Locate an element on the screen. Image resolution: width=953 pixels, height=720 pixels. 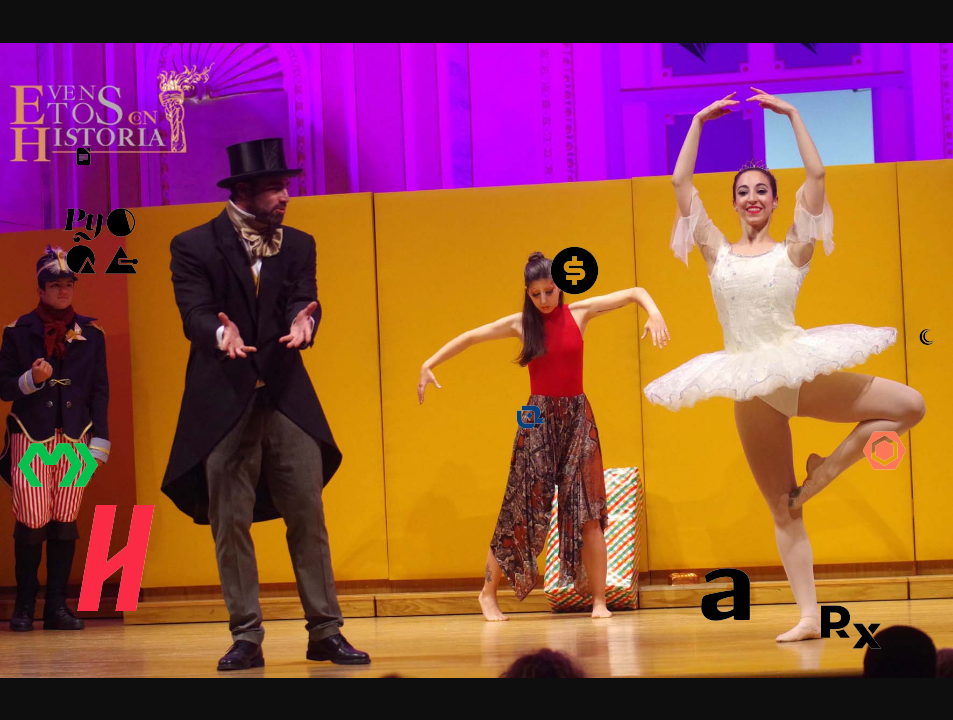
handshake app or platform logo is located at coordinates (116, 558).